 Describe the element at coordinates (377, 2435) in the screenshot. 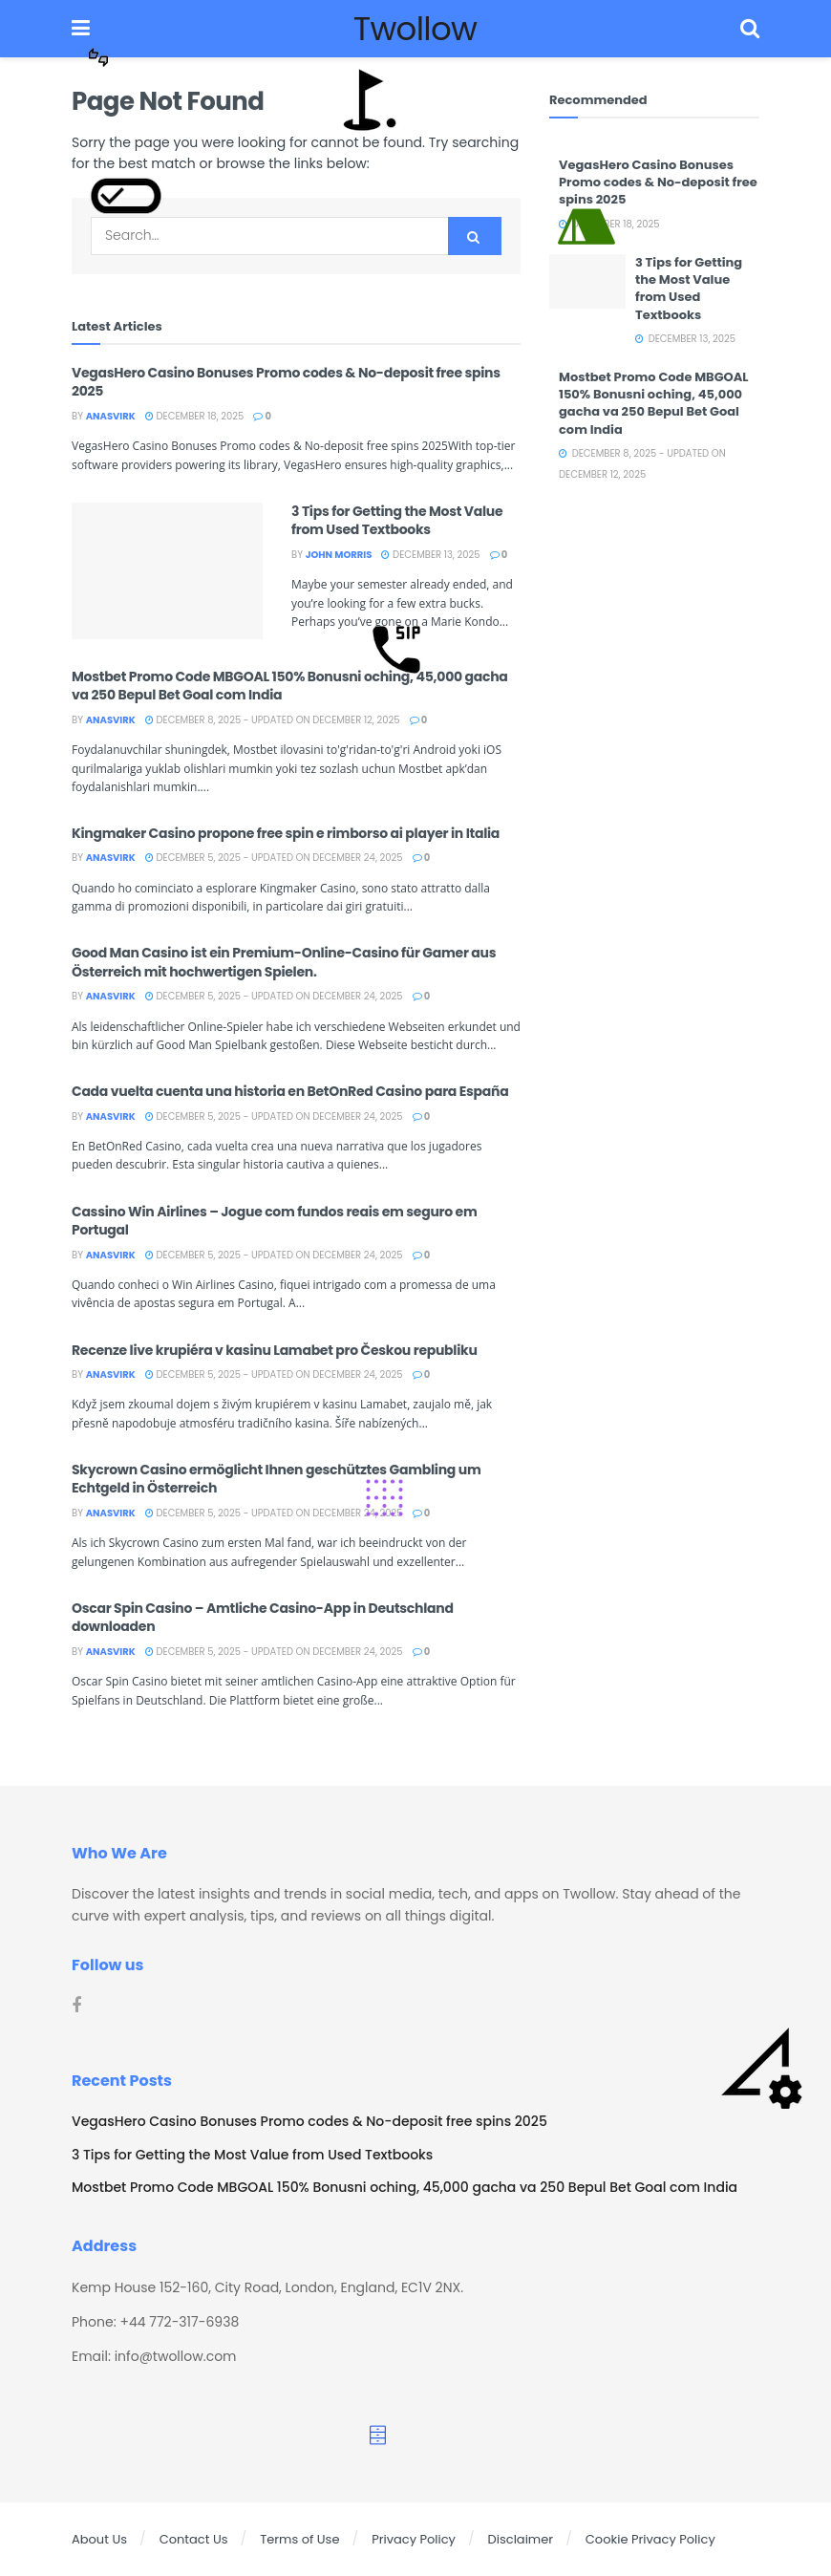

I see `access storage or file organization` at that location.